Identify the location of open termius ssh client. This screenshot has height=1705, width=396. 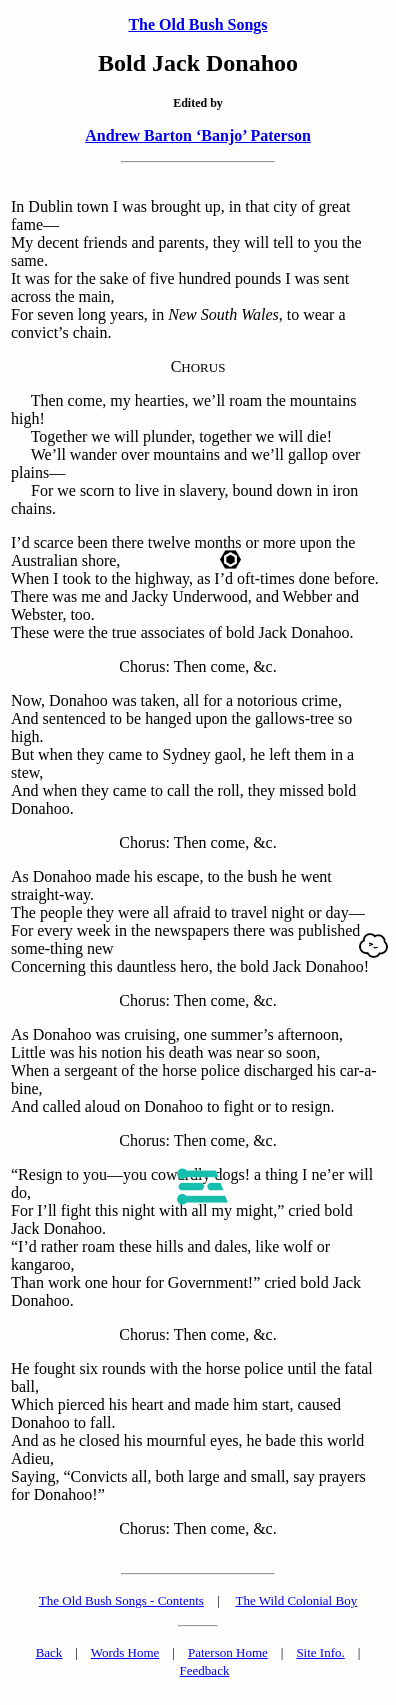
(373, 945).